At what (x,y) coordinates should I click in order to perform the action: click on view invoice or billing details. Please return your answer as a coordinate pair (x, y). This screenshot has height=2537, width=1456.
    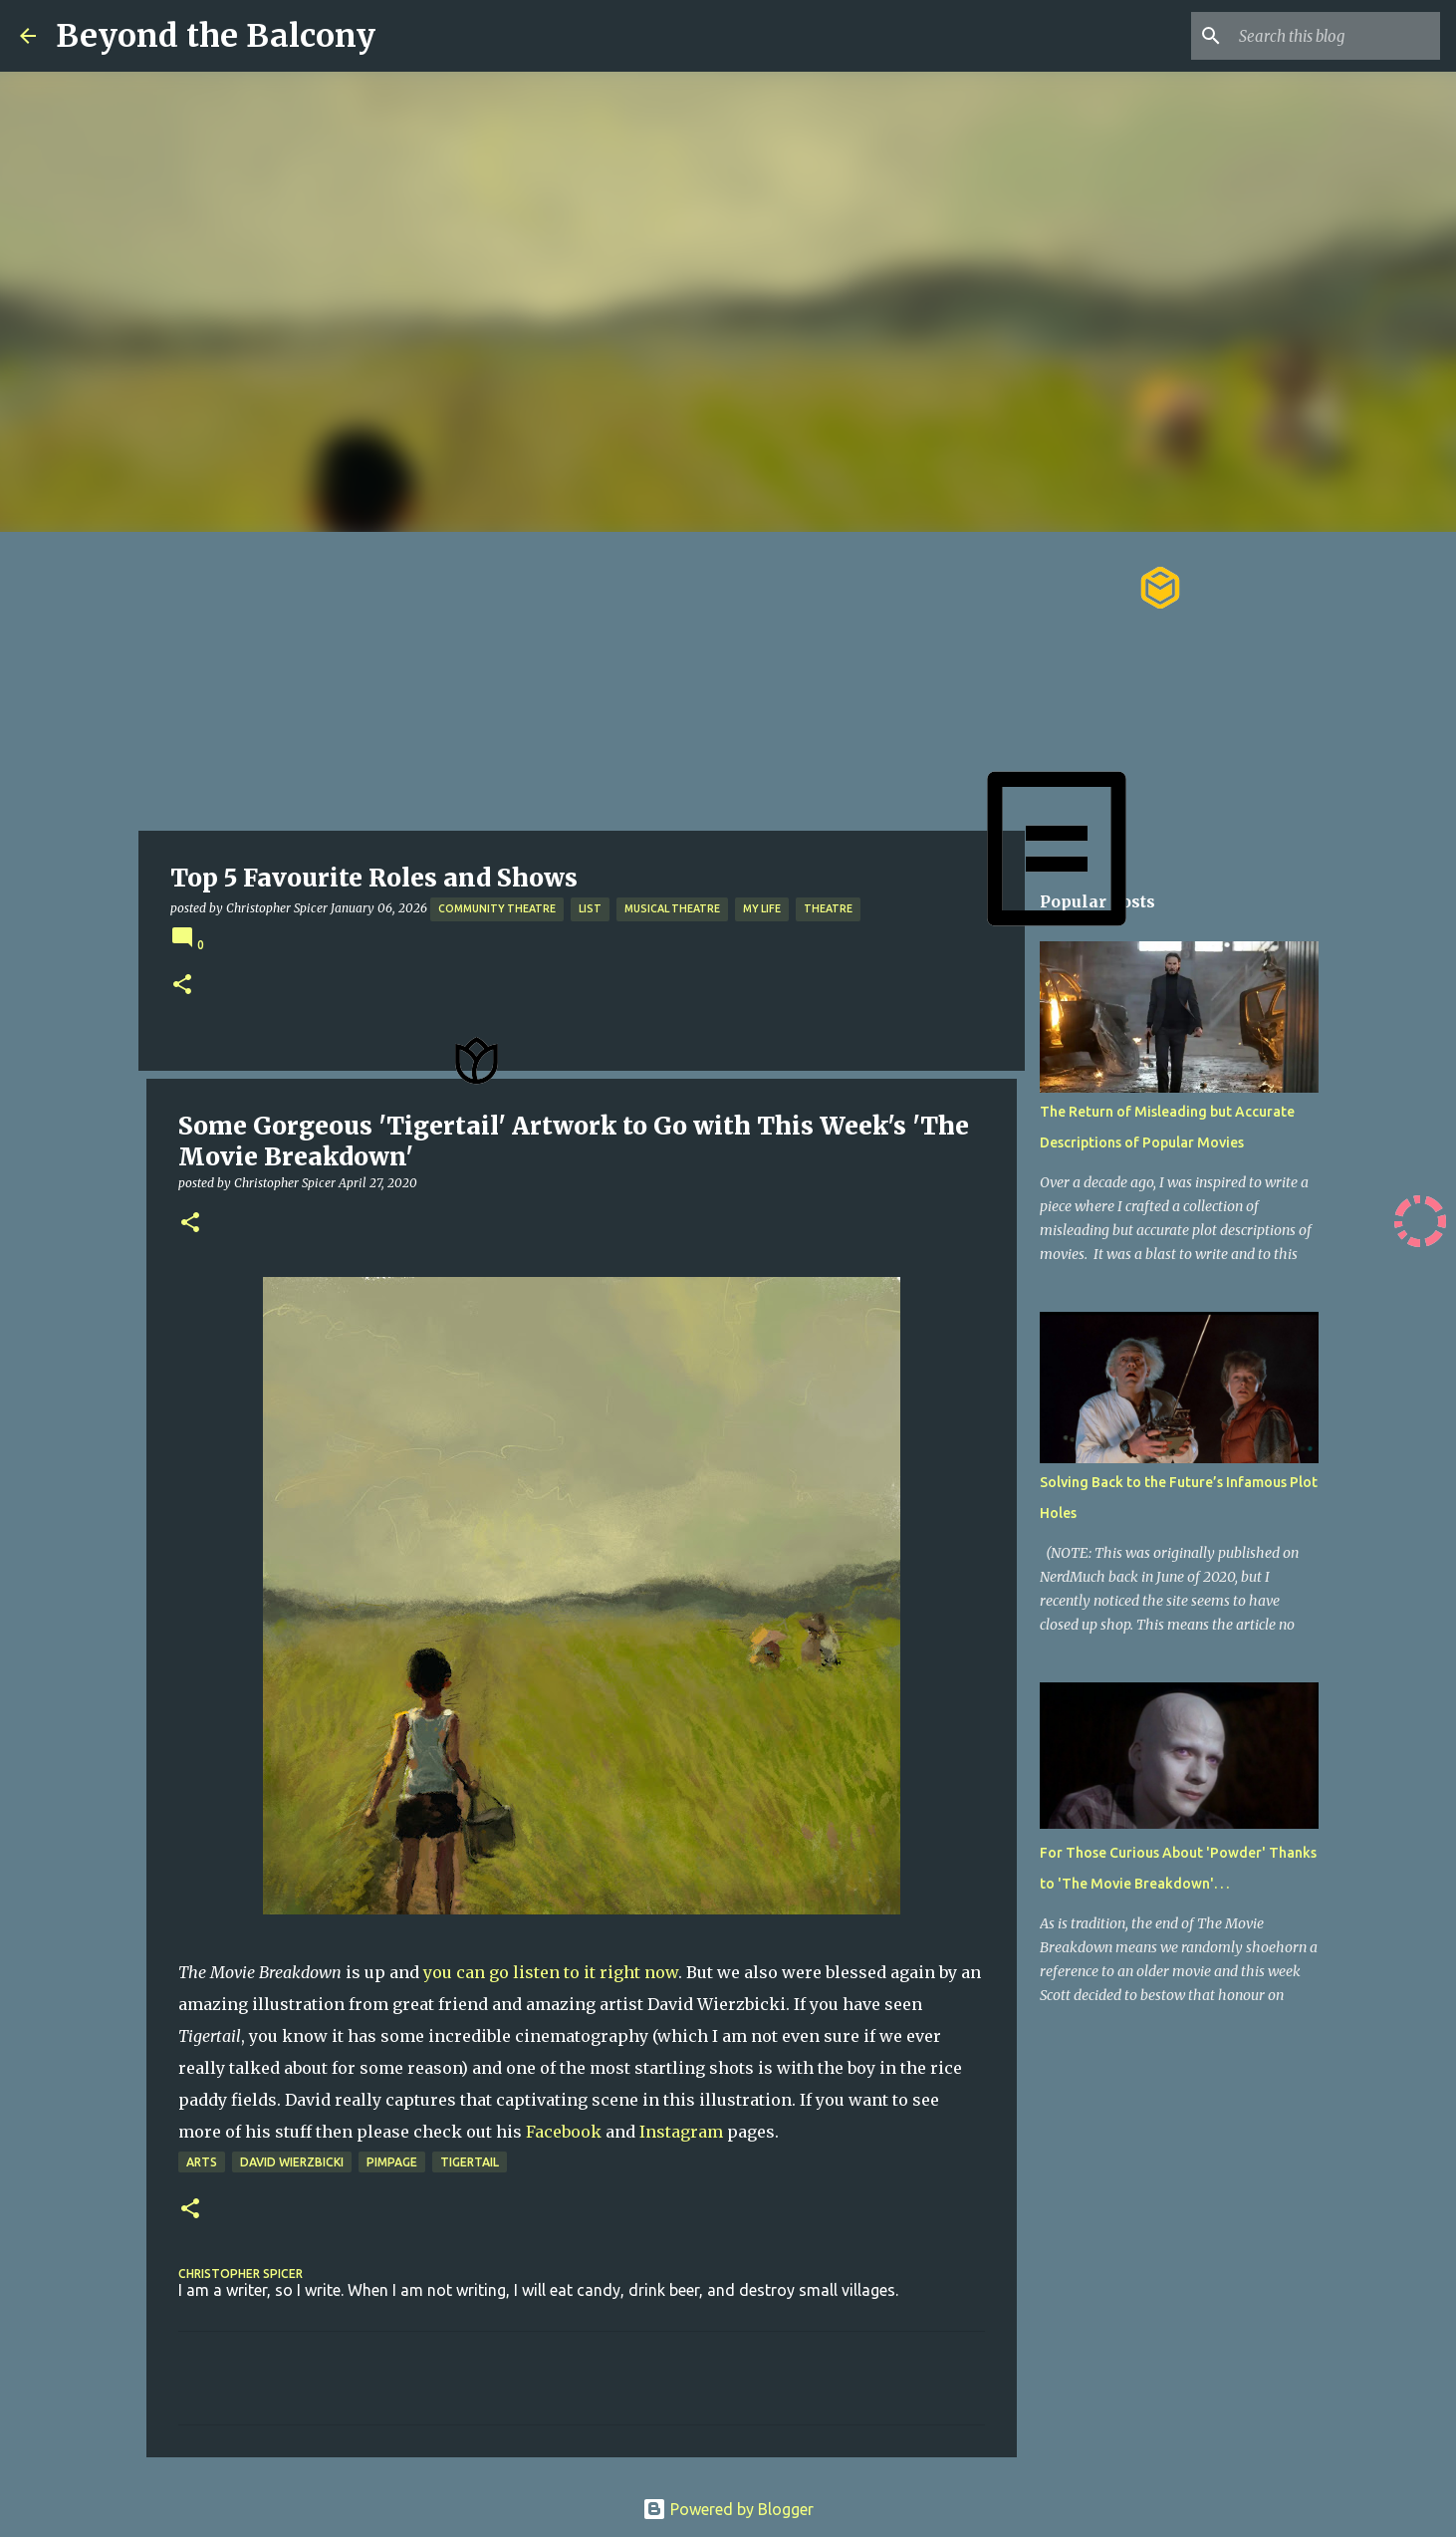
    Looking at the image, I should click on (1057, 849).